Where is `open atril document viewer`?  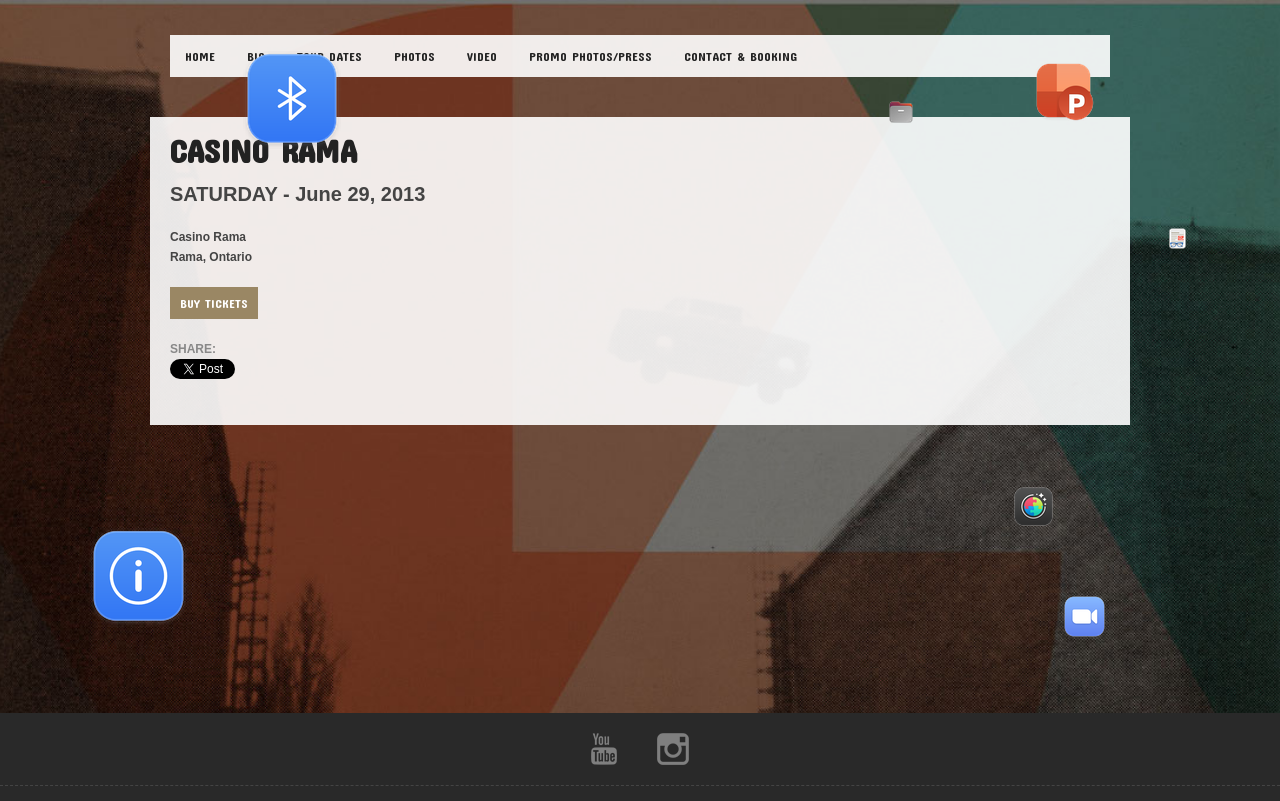
open atril document viewer is located at coordinates (1177, 238).